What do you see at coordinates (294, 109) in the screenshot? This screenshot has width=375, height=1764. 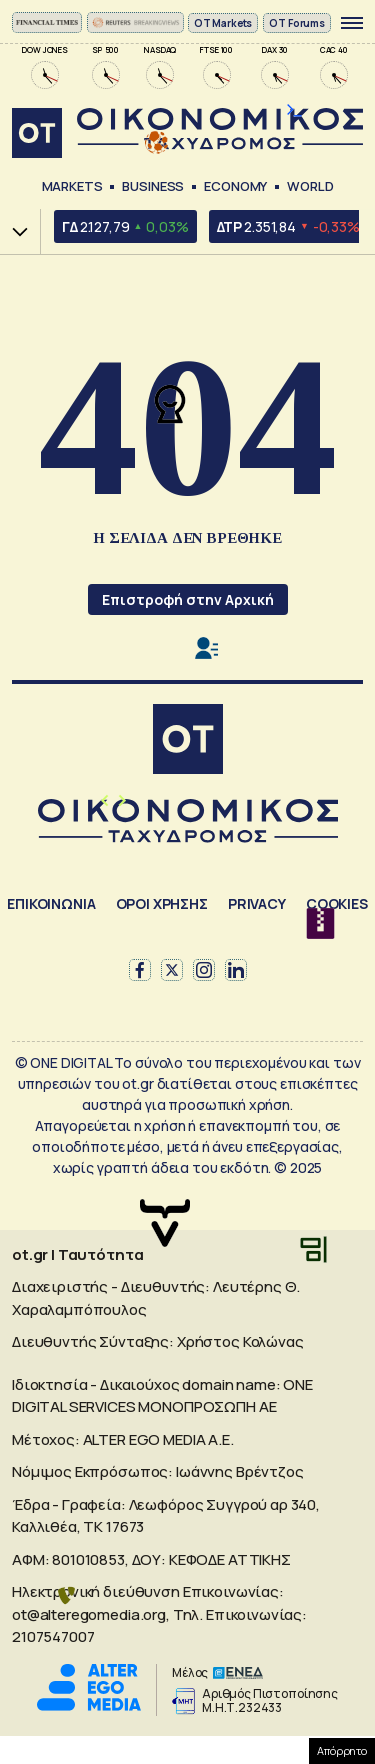 I see `open command line interface` at bounding box center [294, 109].